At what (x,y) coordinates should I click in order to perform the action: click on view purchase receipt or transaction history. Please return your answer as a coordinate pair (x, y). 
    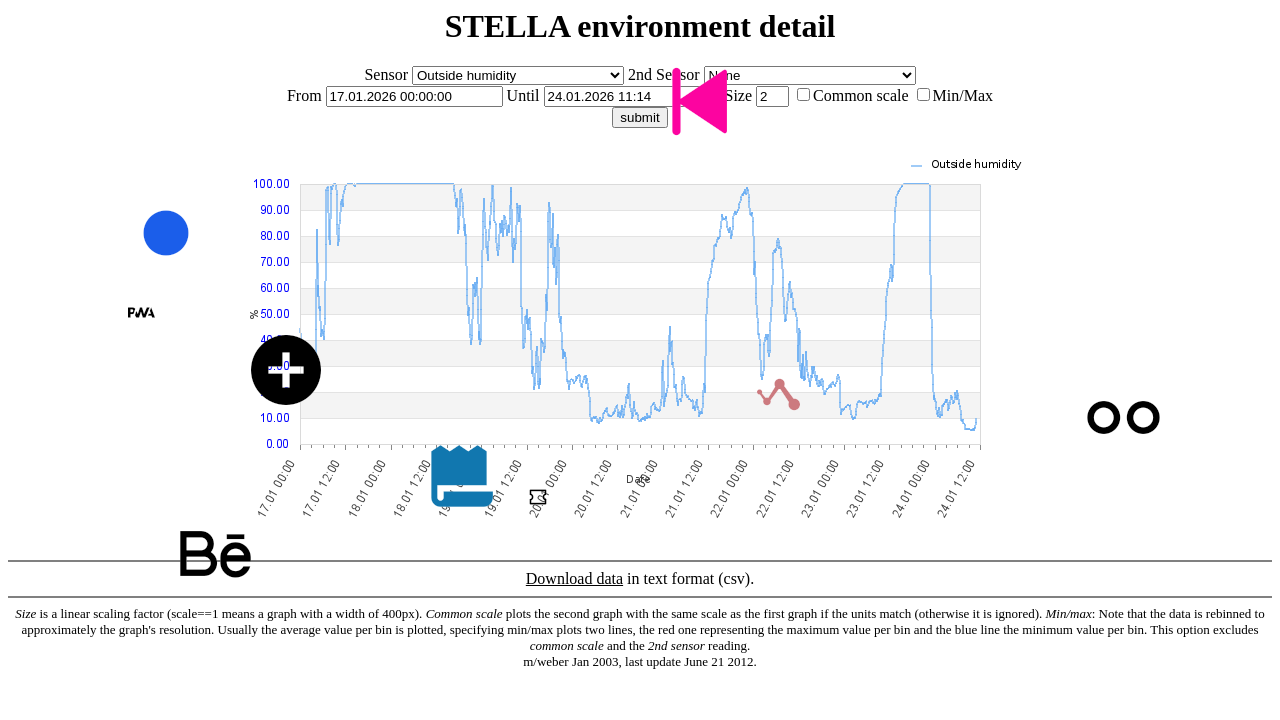
    Looking at the image, I should click on (459, 476).